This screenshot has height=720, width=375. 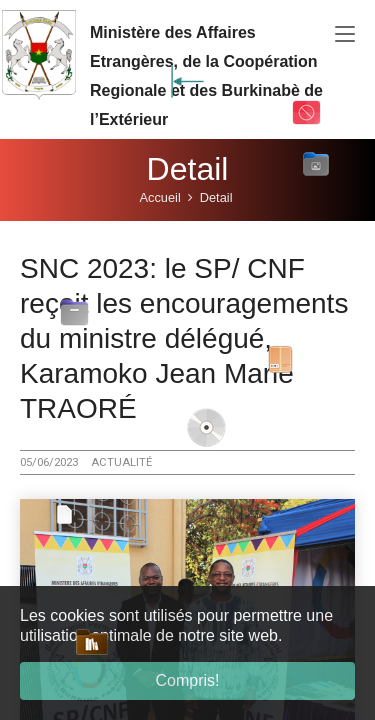 I want to click on an empty or blank document, so click(x=64, y=514).